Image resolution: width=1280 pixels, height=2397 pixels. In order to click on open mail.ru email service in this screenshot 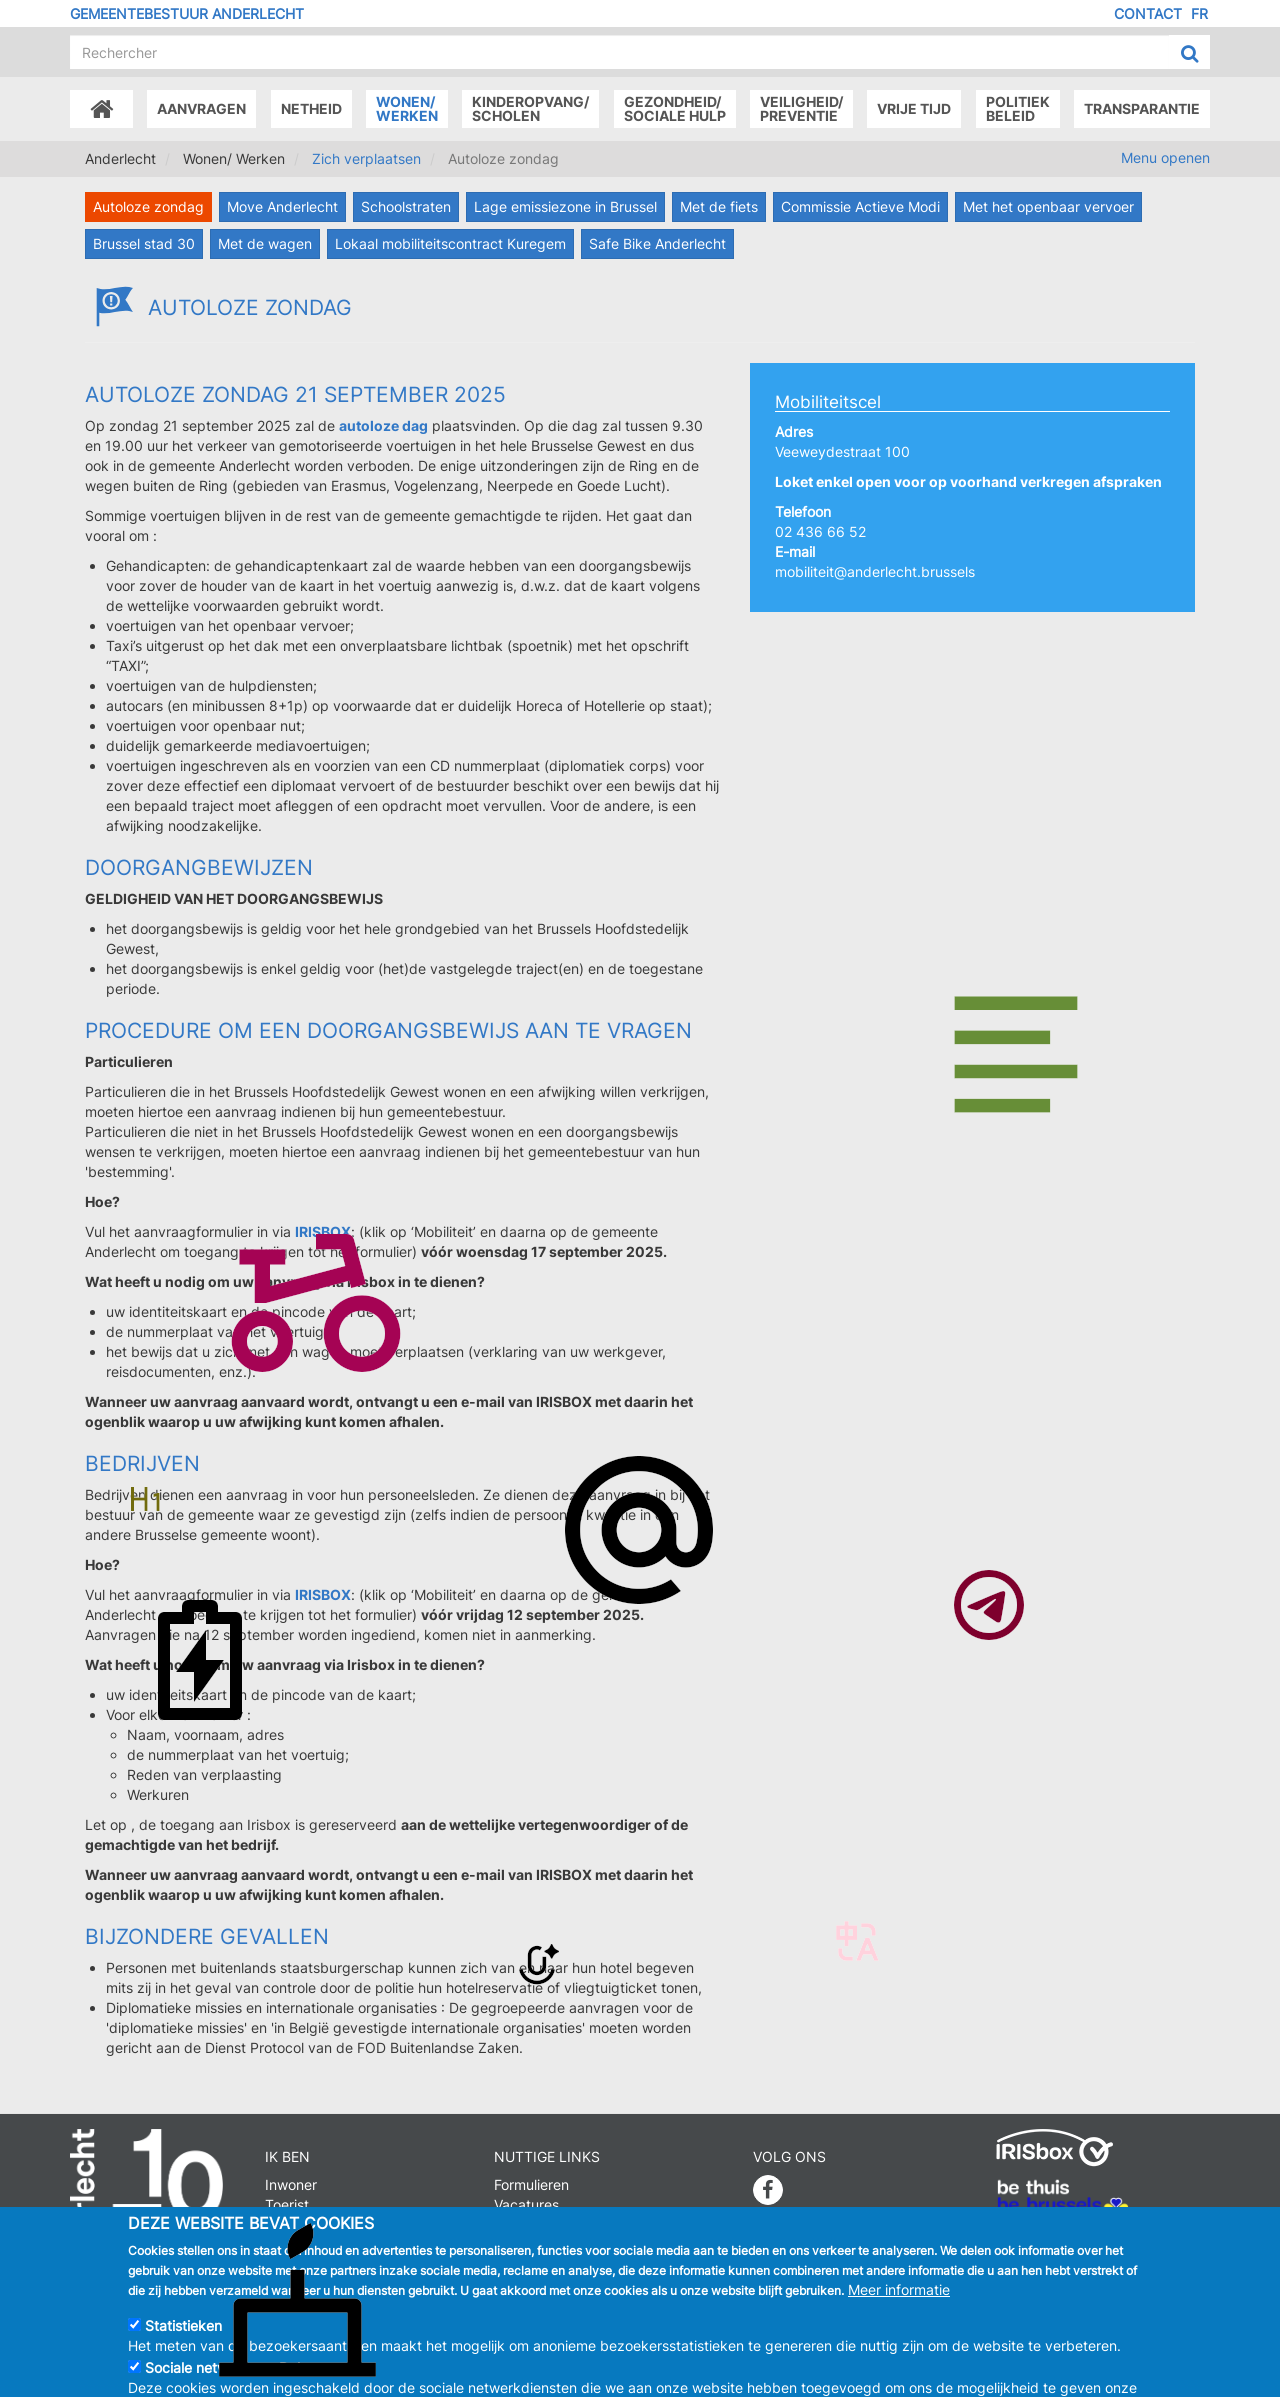, I will do `click(639, 1530)`.